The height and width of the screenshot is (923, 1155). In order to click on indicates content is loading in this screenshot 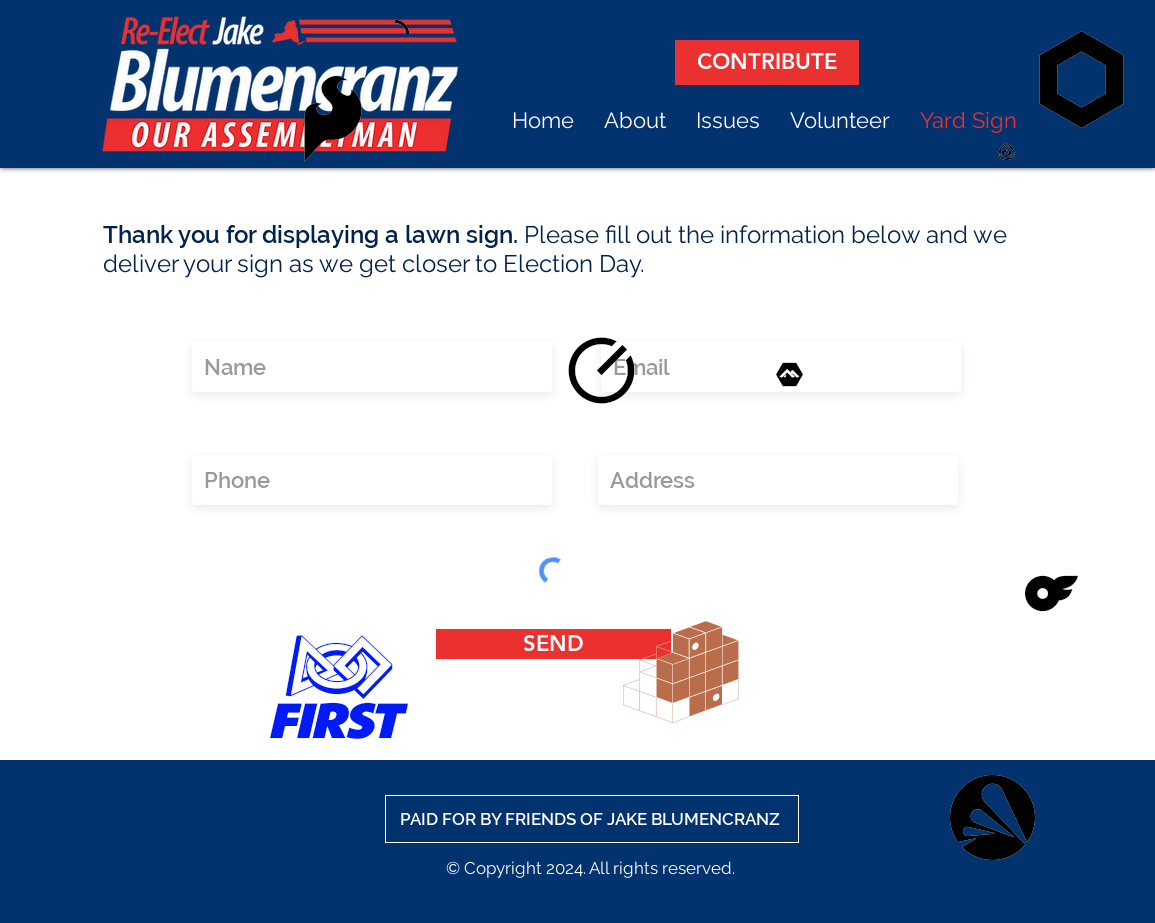, I will do `click(395, 34)`.